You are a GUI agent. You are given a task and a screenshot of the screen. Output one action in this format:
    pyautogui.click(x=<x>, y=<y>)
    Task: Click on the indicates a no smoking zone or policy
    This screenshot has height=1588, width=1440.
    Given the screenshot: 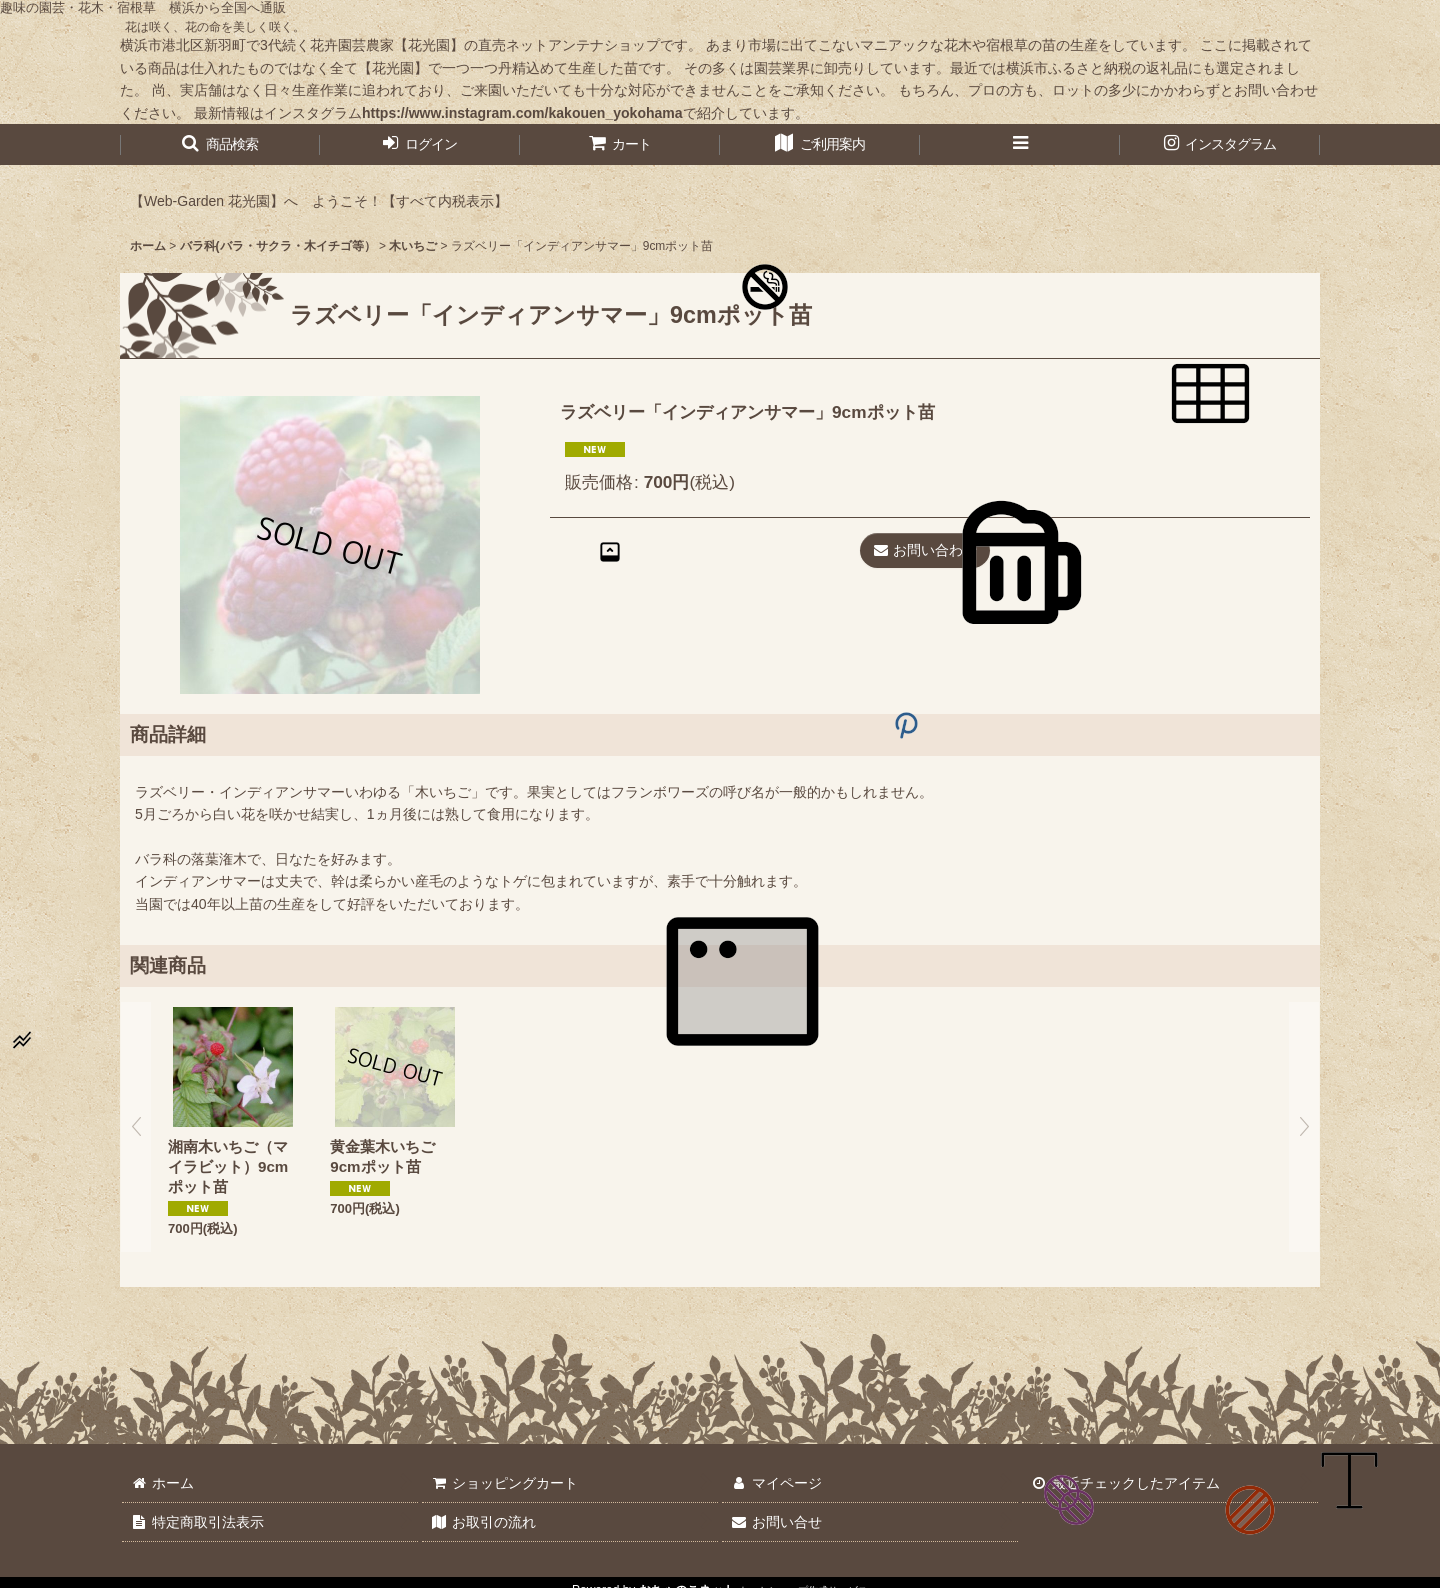 What is the action you would take?
    pyautogui.click(x=765, y=287)
    